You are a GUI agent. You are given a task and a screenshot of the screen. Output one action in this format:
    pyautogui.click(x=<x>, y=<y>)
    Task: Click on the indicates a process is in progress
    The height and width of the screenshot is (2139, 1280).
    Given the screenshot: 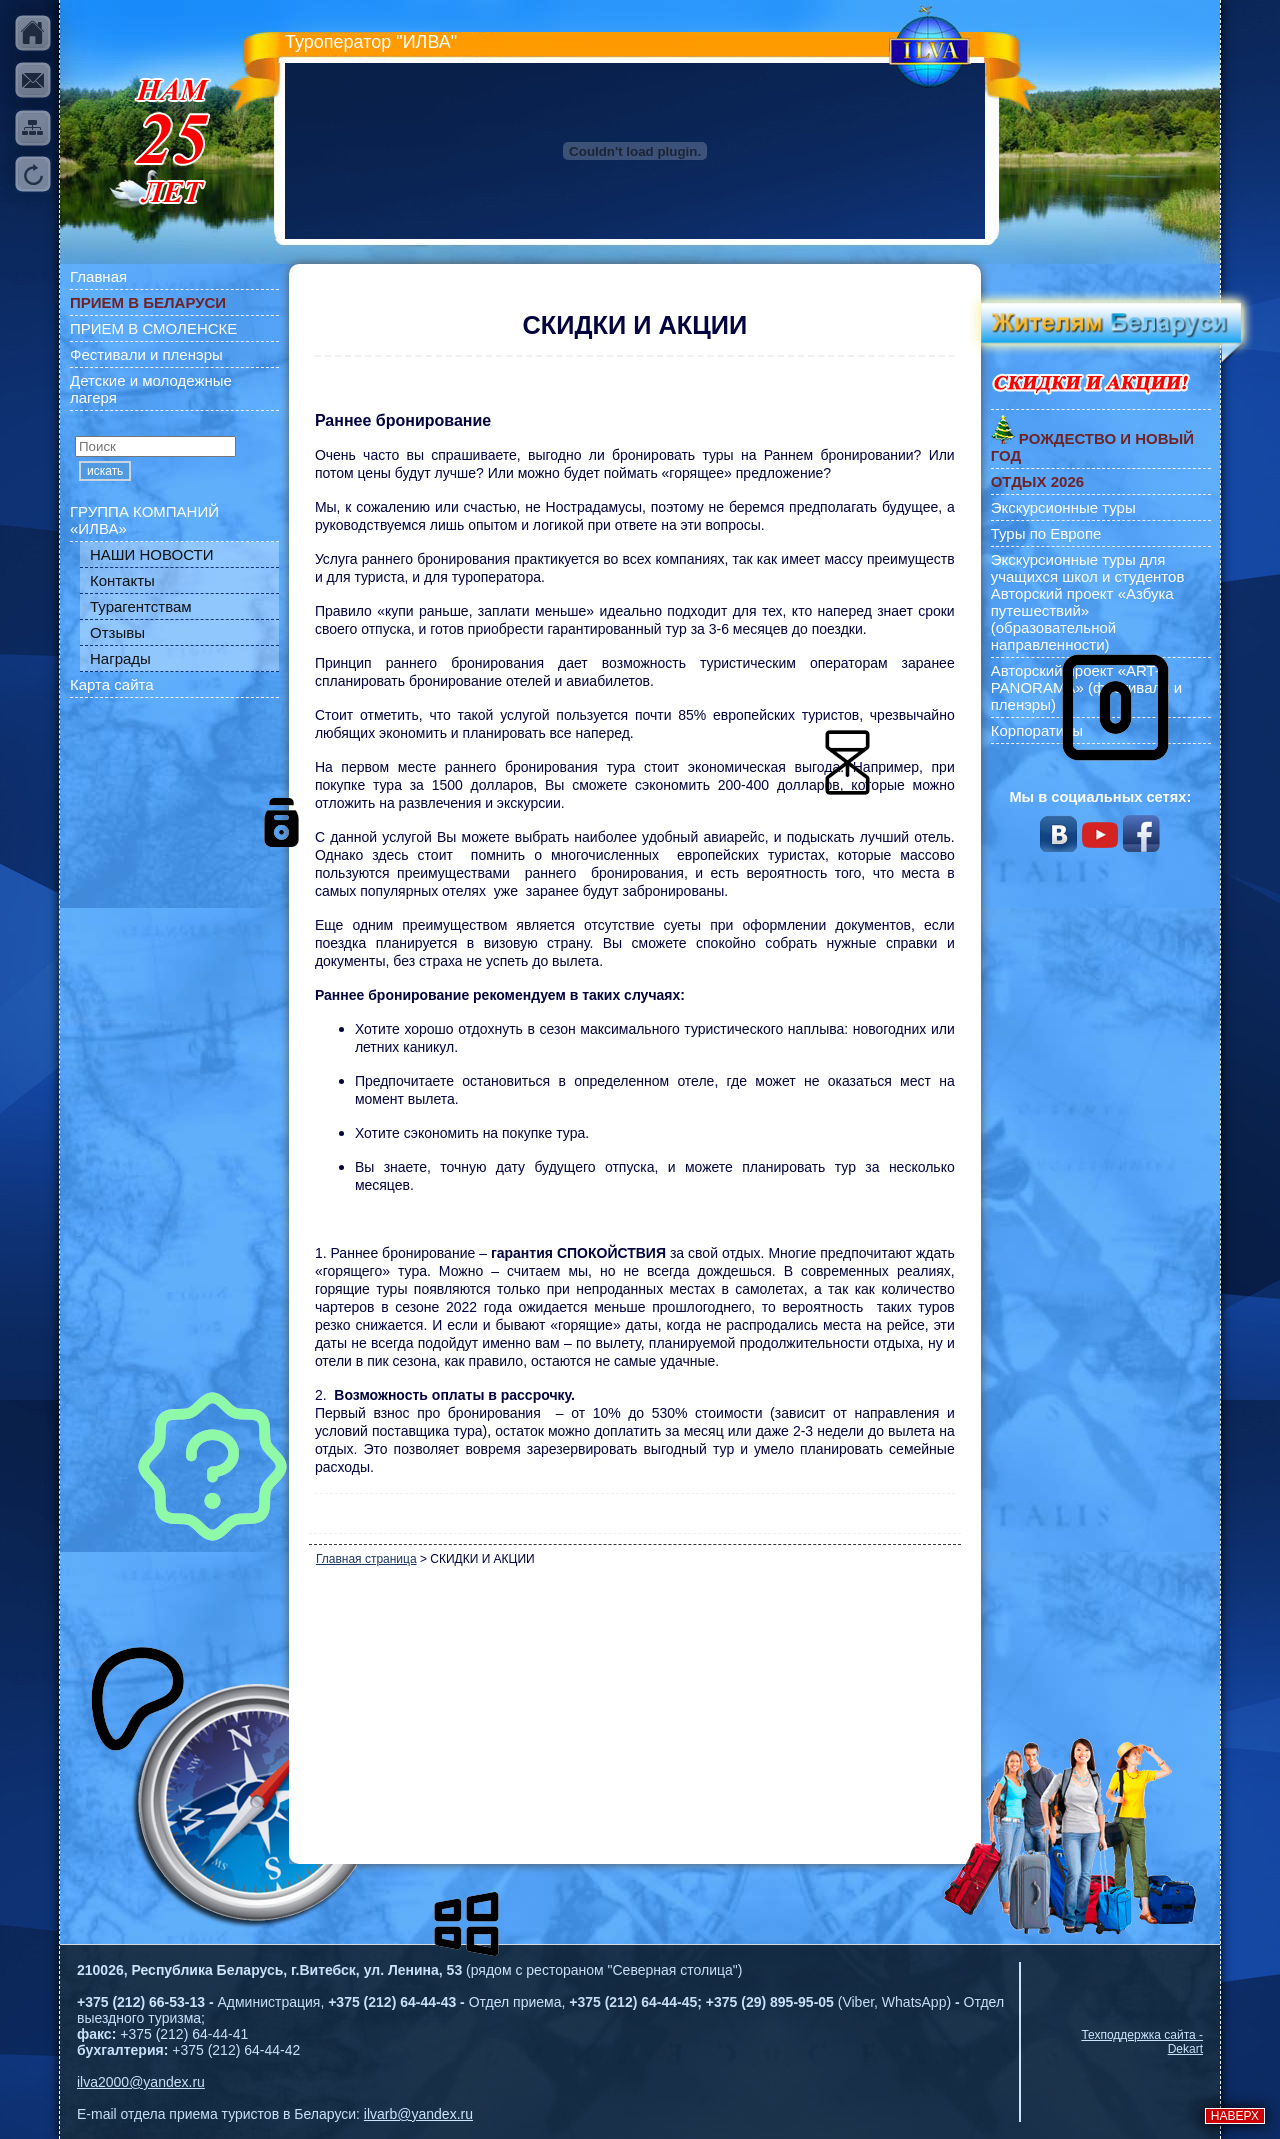 What is the action you would take?
    pyautogui.click(x=847, y=762)
    